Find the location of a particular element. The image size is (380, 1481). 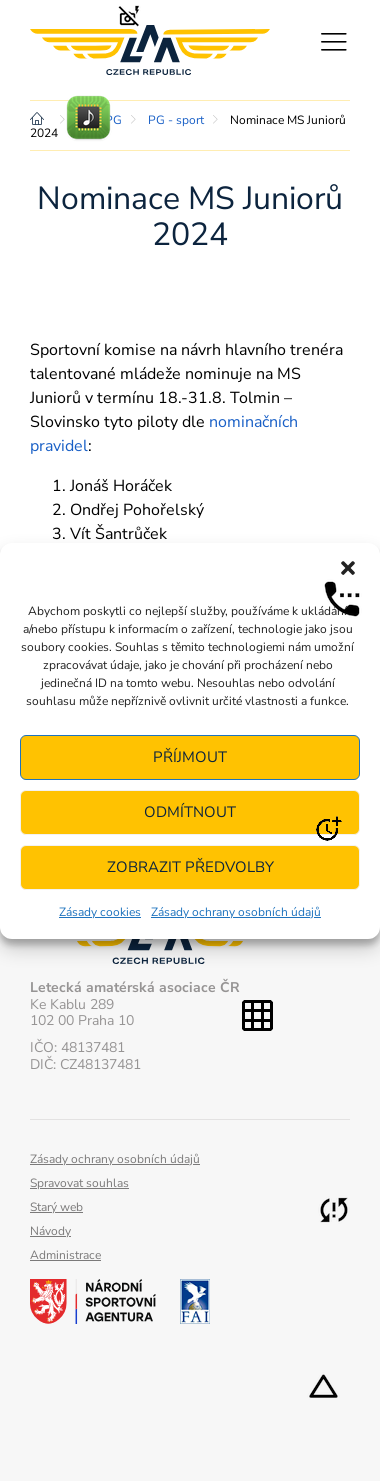

disable camera flash is located at coordinates (129, 15).